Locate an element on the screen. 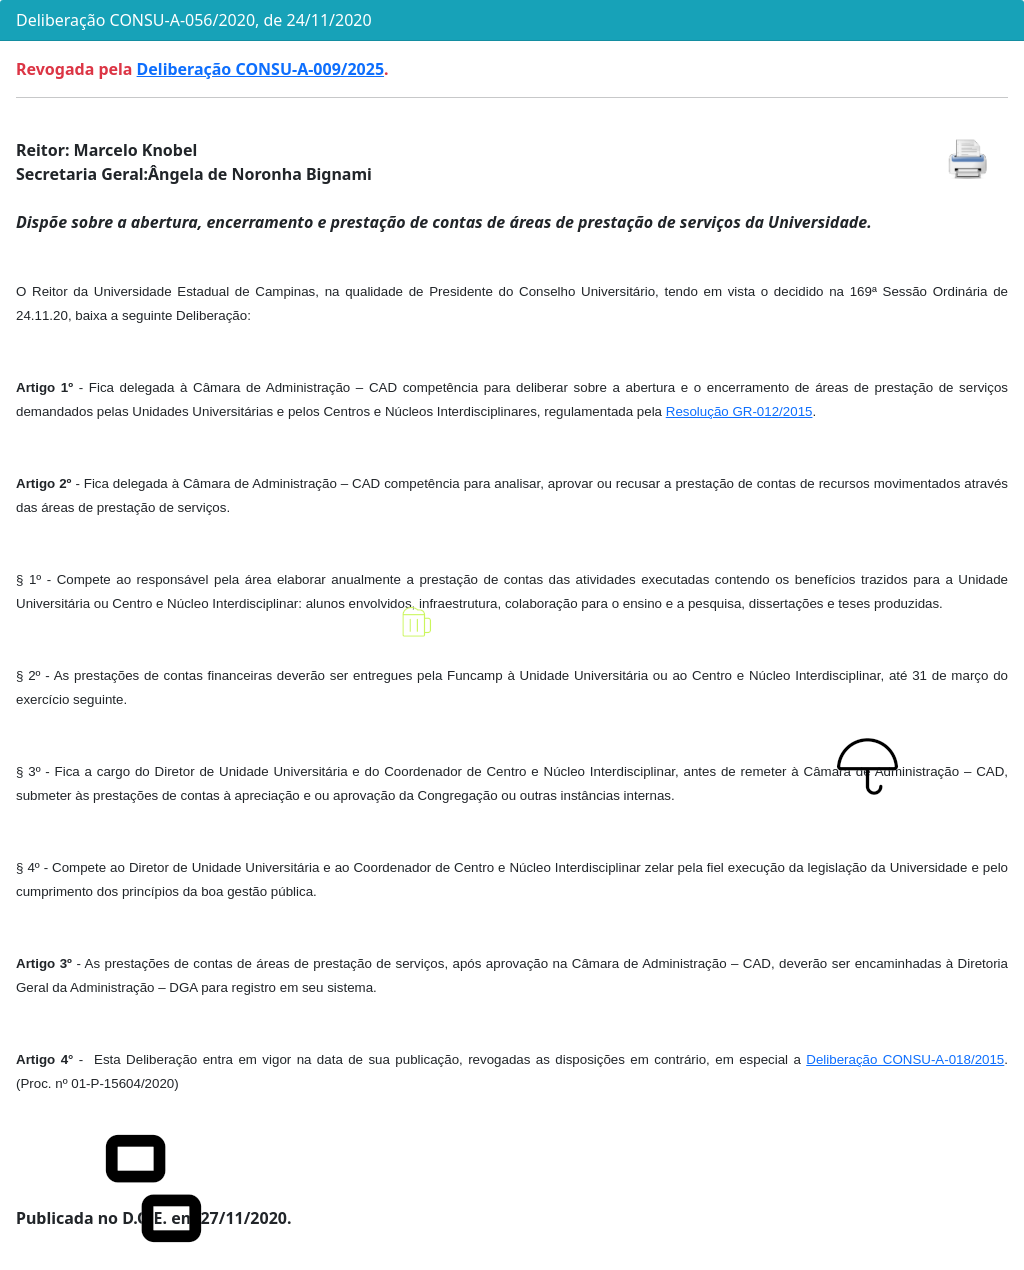 The height and width of the screenshot is (1270, 1024). browse nearby bars or pubs is located at coordinates (415, 623).